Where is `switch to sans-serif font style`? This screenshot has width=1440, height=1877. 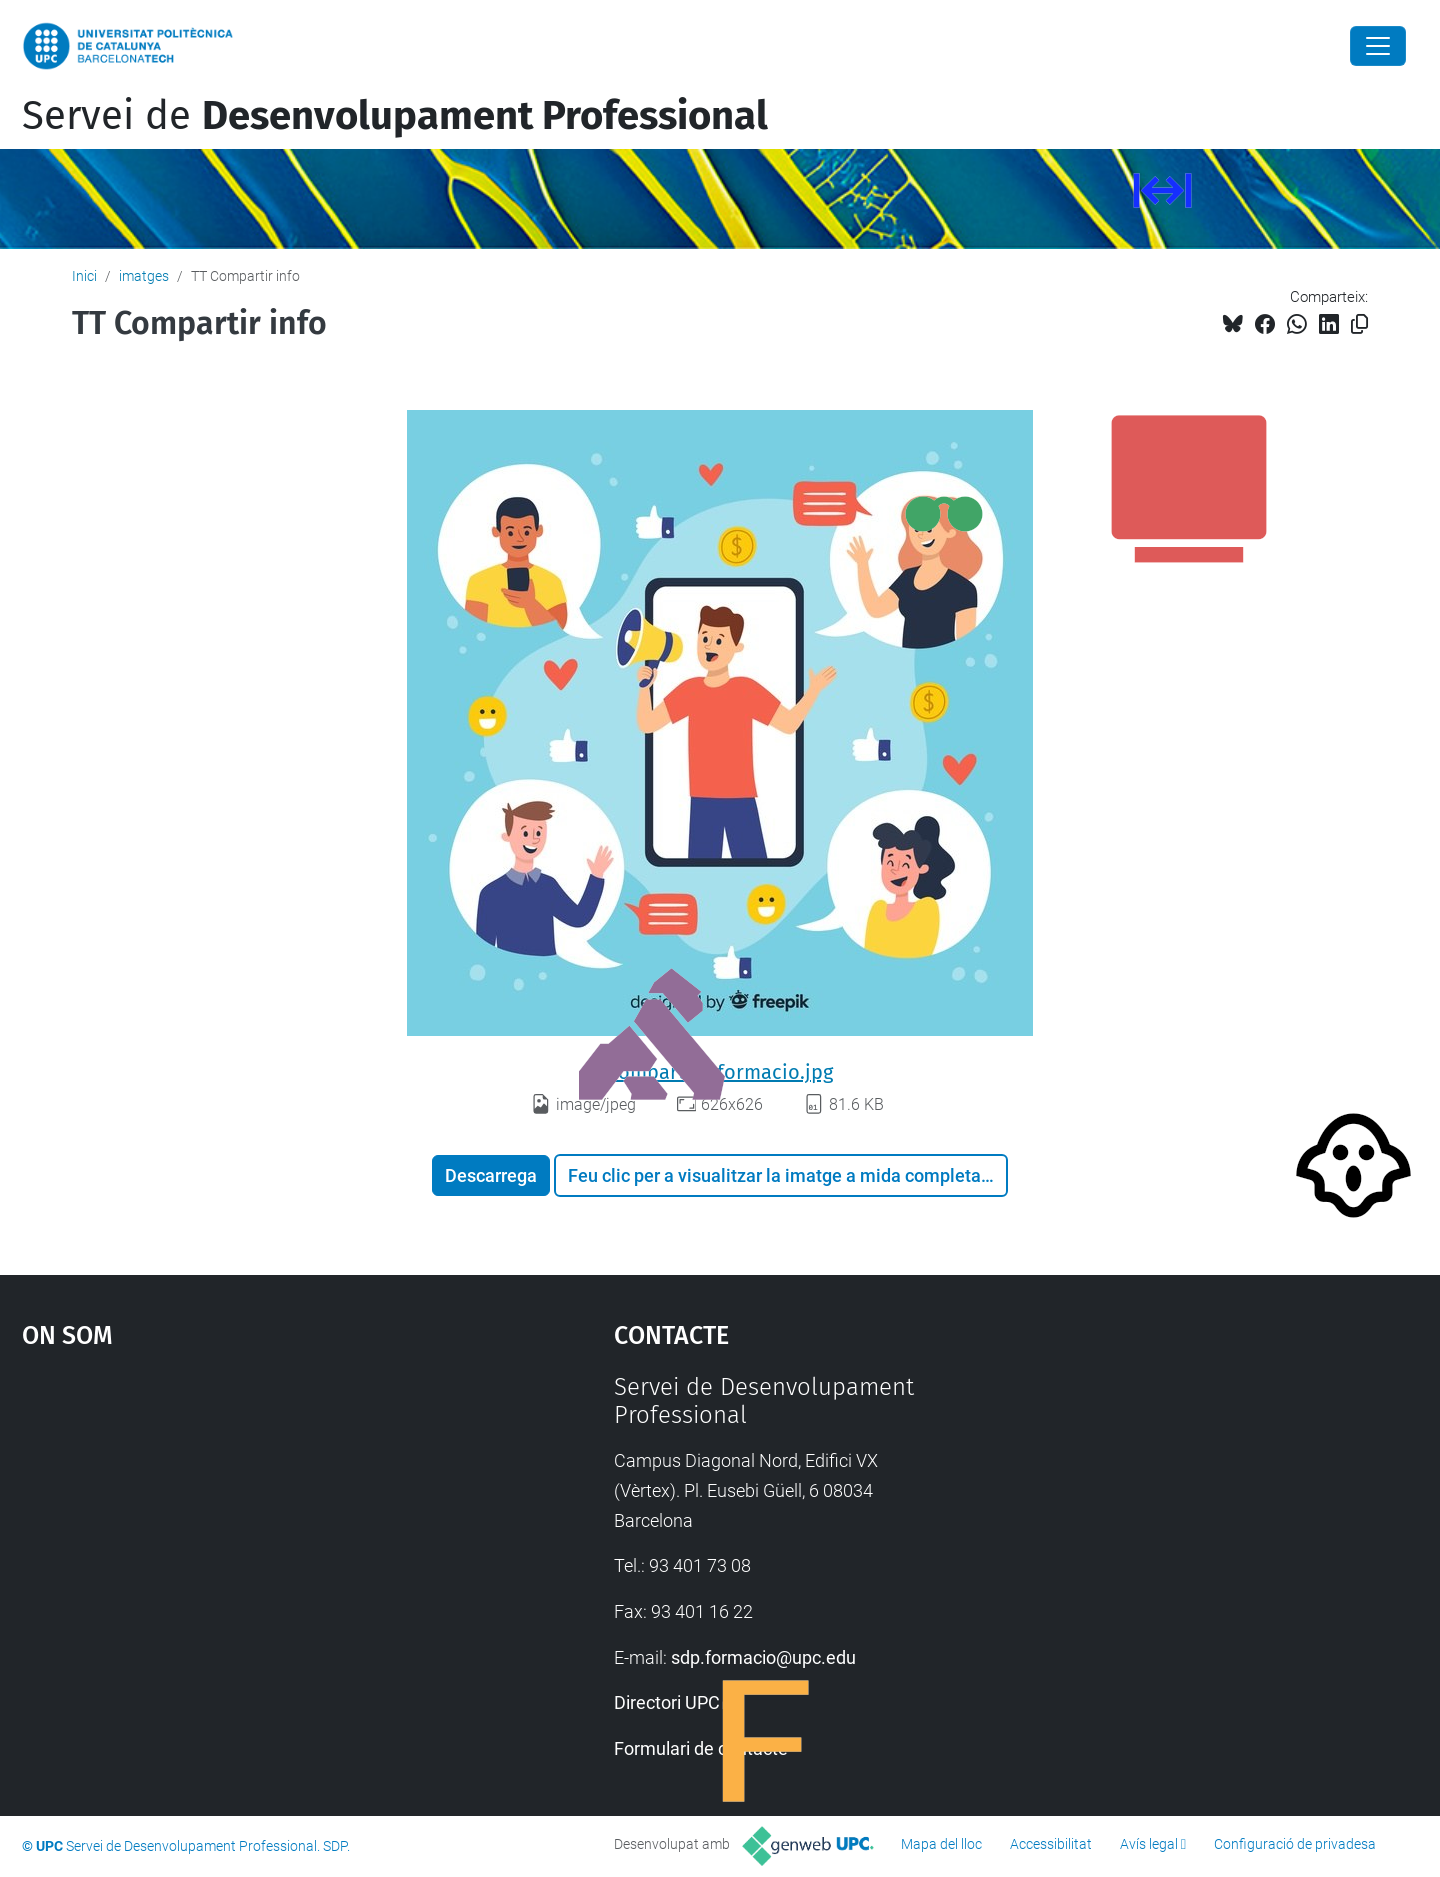 switch to sans-serif font style is located at coordinates (758, 1737).